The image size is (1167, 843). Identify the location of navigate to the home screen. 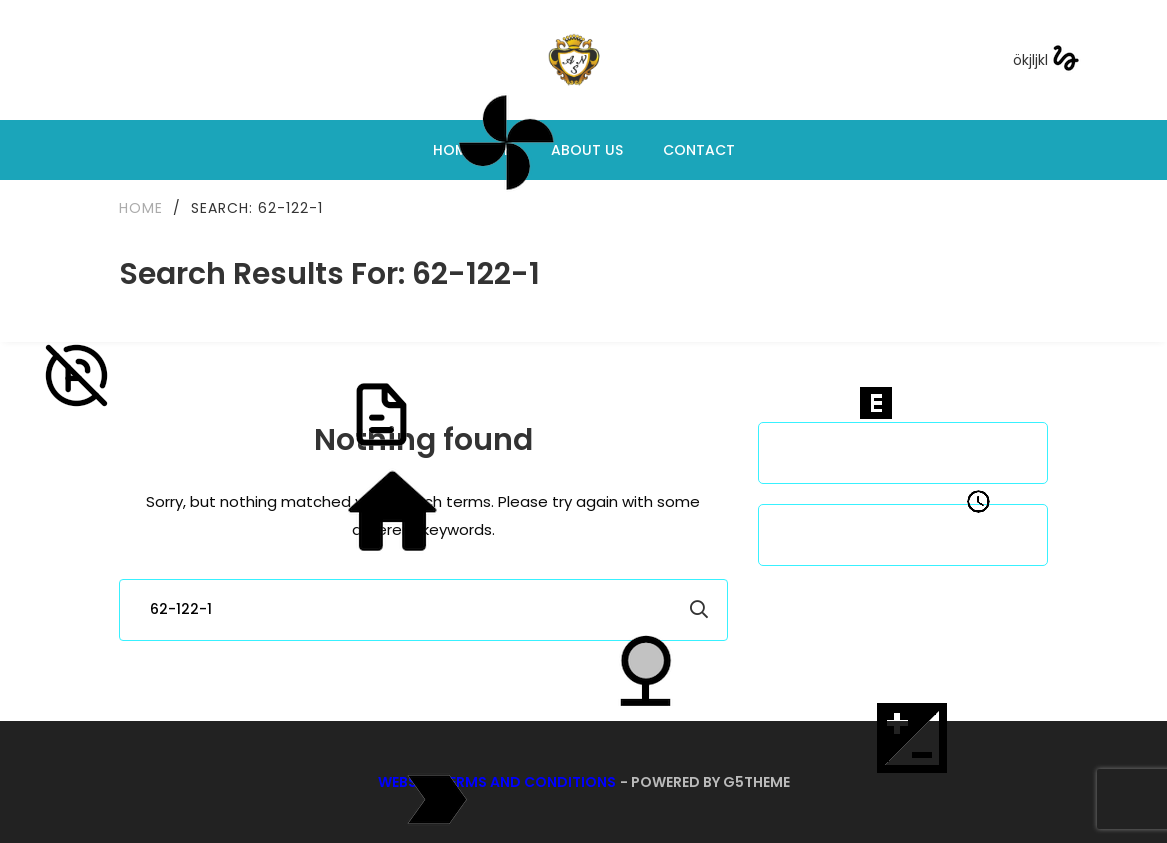
(392, 512).